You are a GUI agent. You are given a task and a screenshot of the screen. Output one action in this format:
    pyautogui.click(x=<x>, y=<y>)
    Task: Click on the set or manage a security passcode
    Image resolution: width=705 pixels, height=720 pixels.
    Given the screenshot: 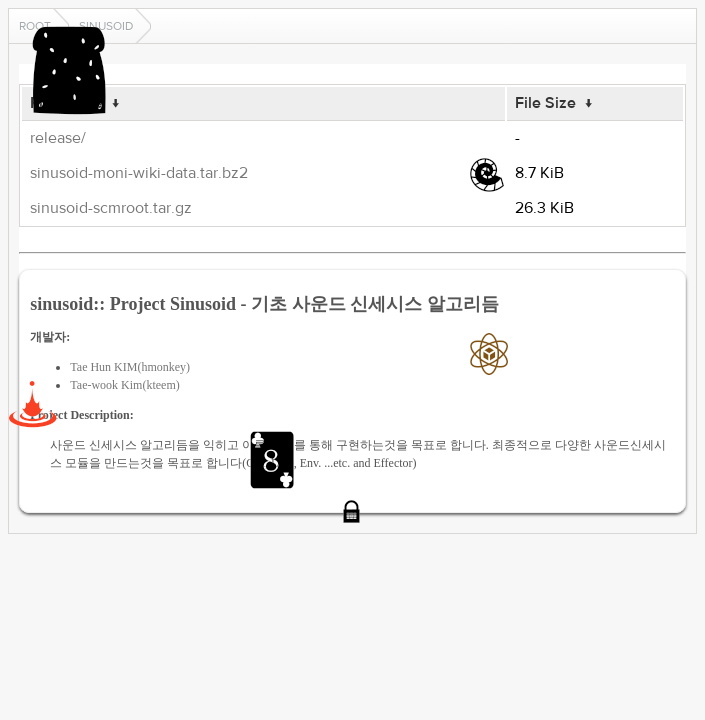 What is the action you would take?
    pyautogui.click(x=351, y=511)
    